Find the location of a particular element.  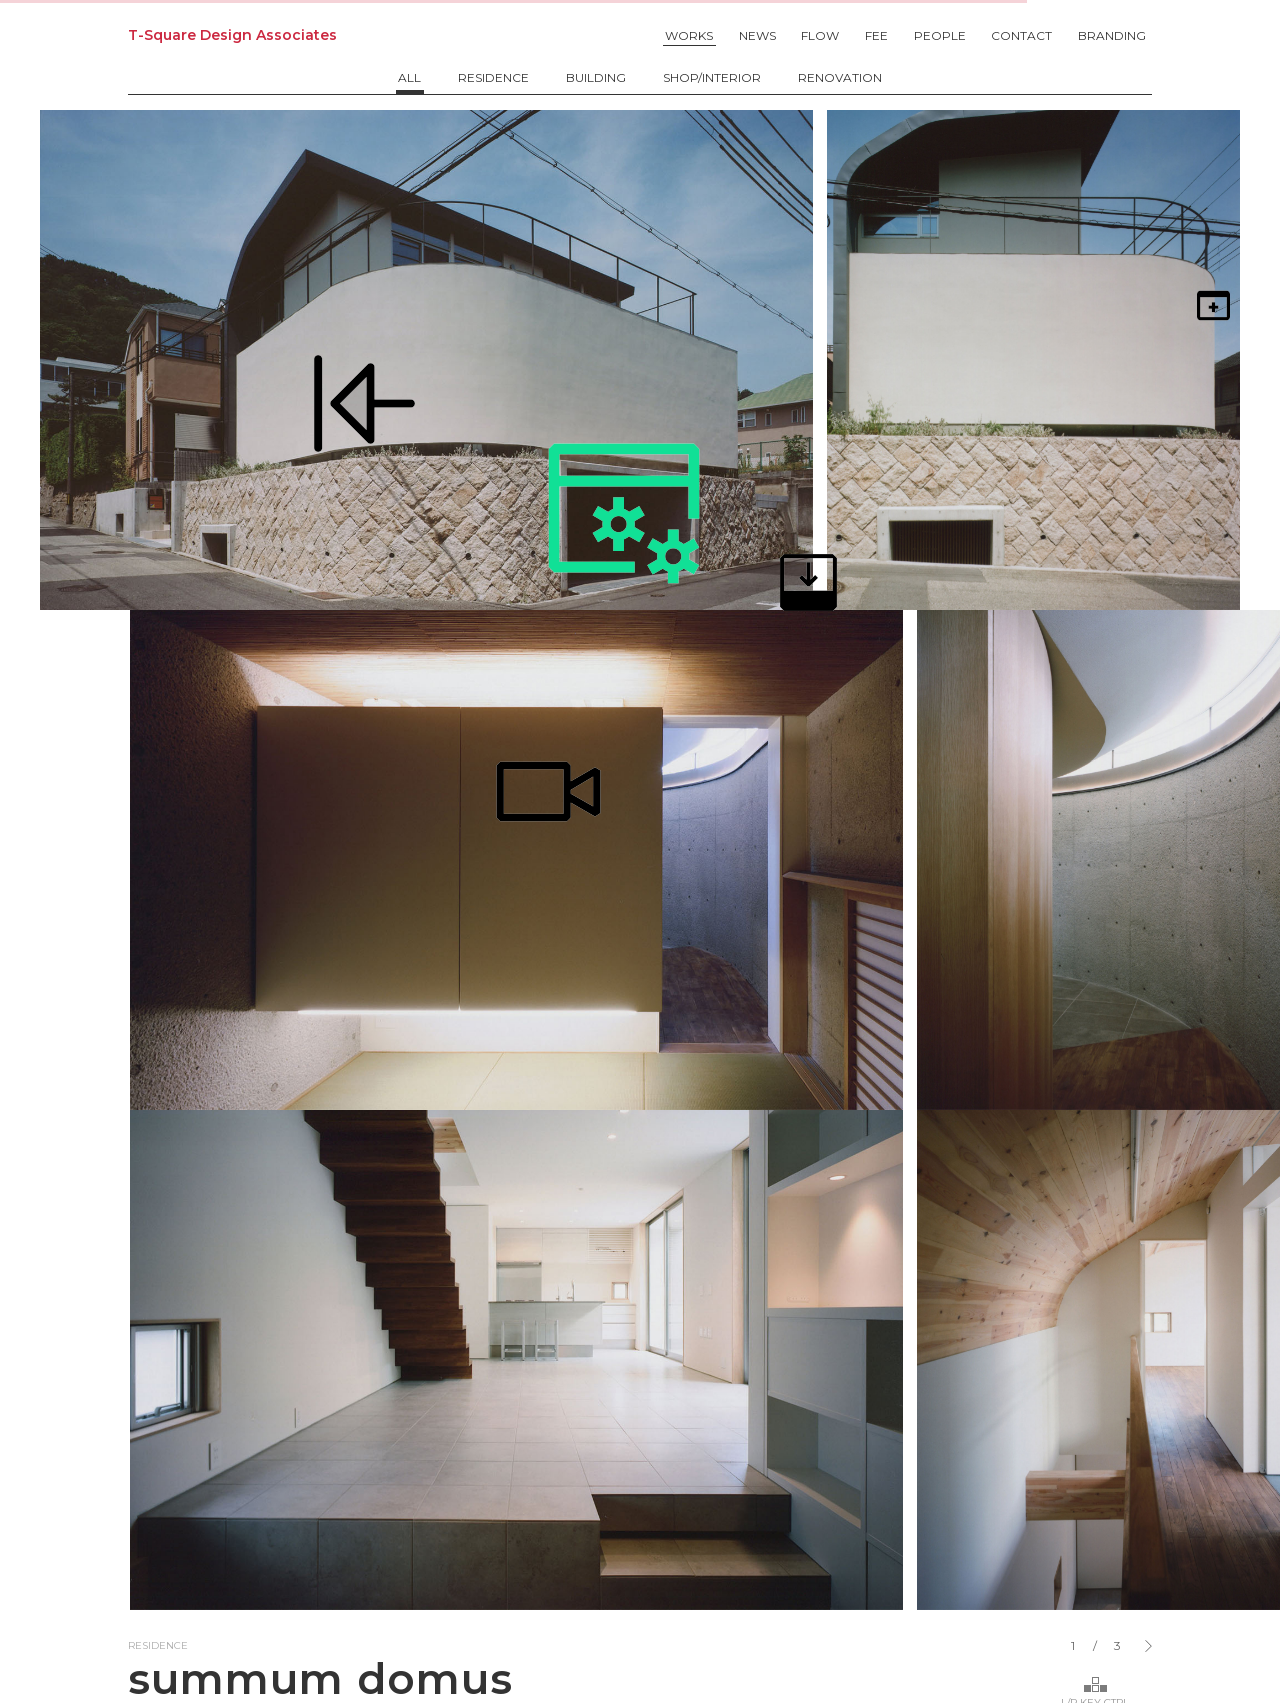

view server processes and configurations is located at coordinates (624, 508).